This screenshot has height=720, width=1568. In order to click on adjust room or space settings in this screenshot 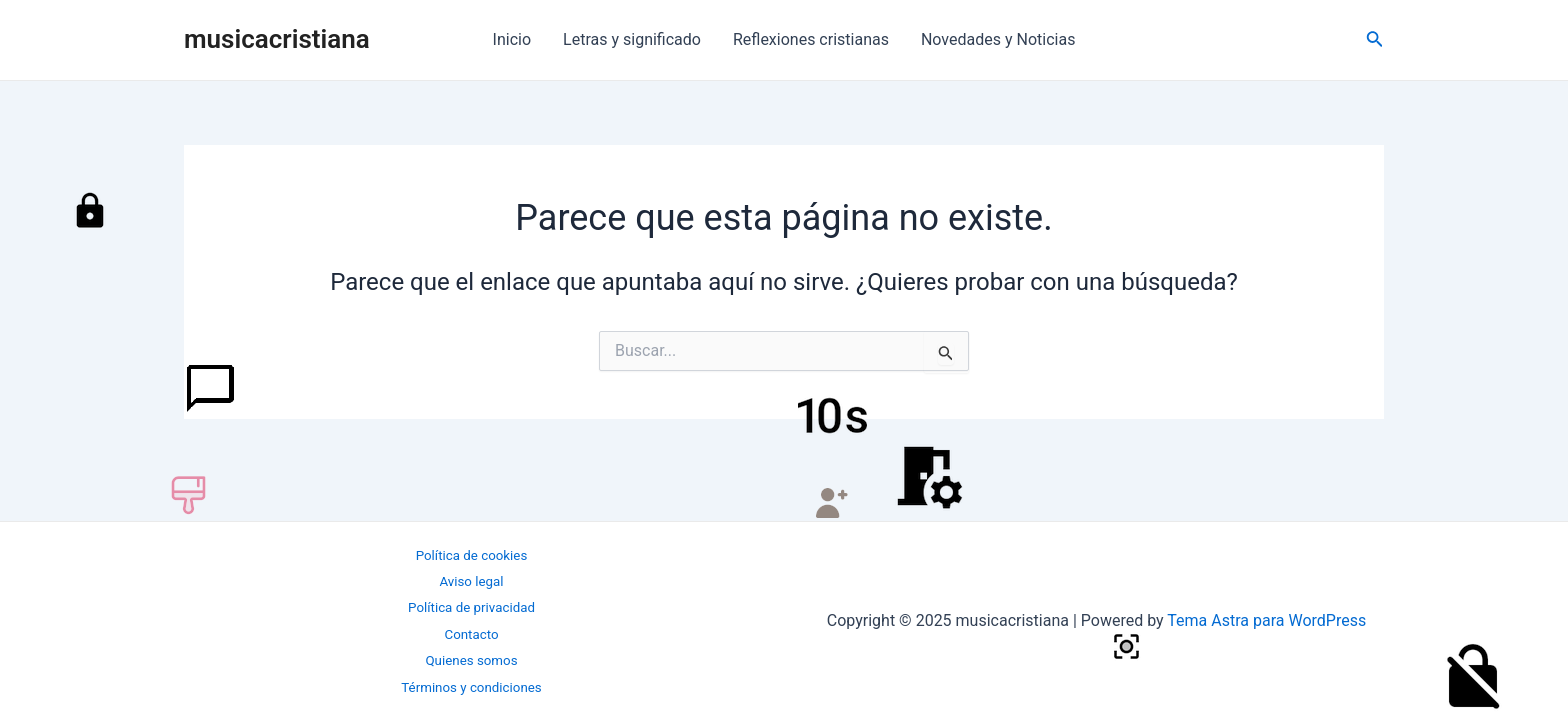, I will do `click(927, 476)`.